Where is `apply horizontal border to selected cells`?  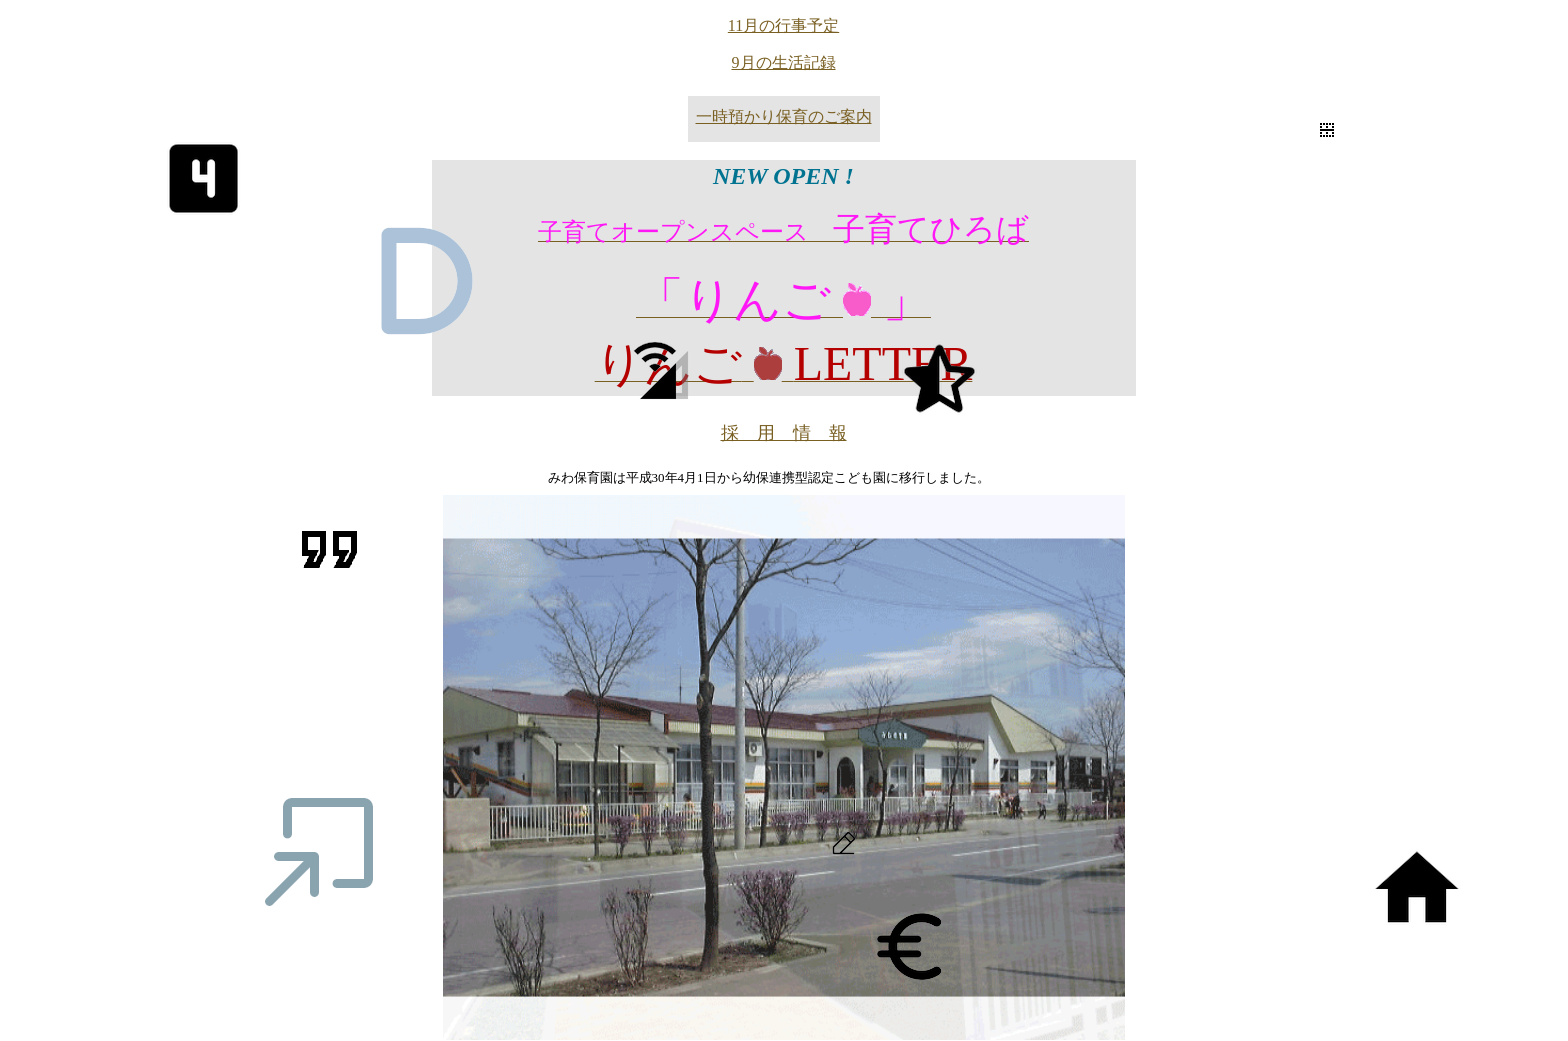
apply horizontal border to selected cells is located at coordinates (1327, 130).